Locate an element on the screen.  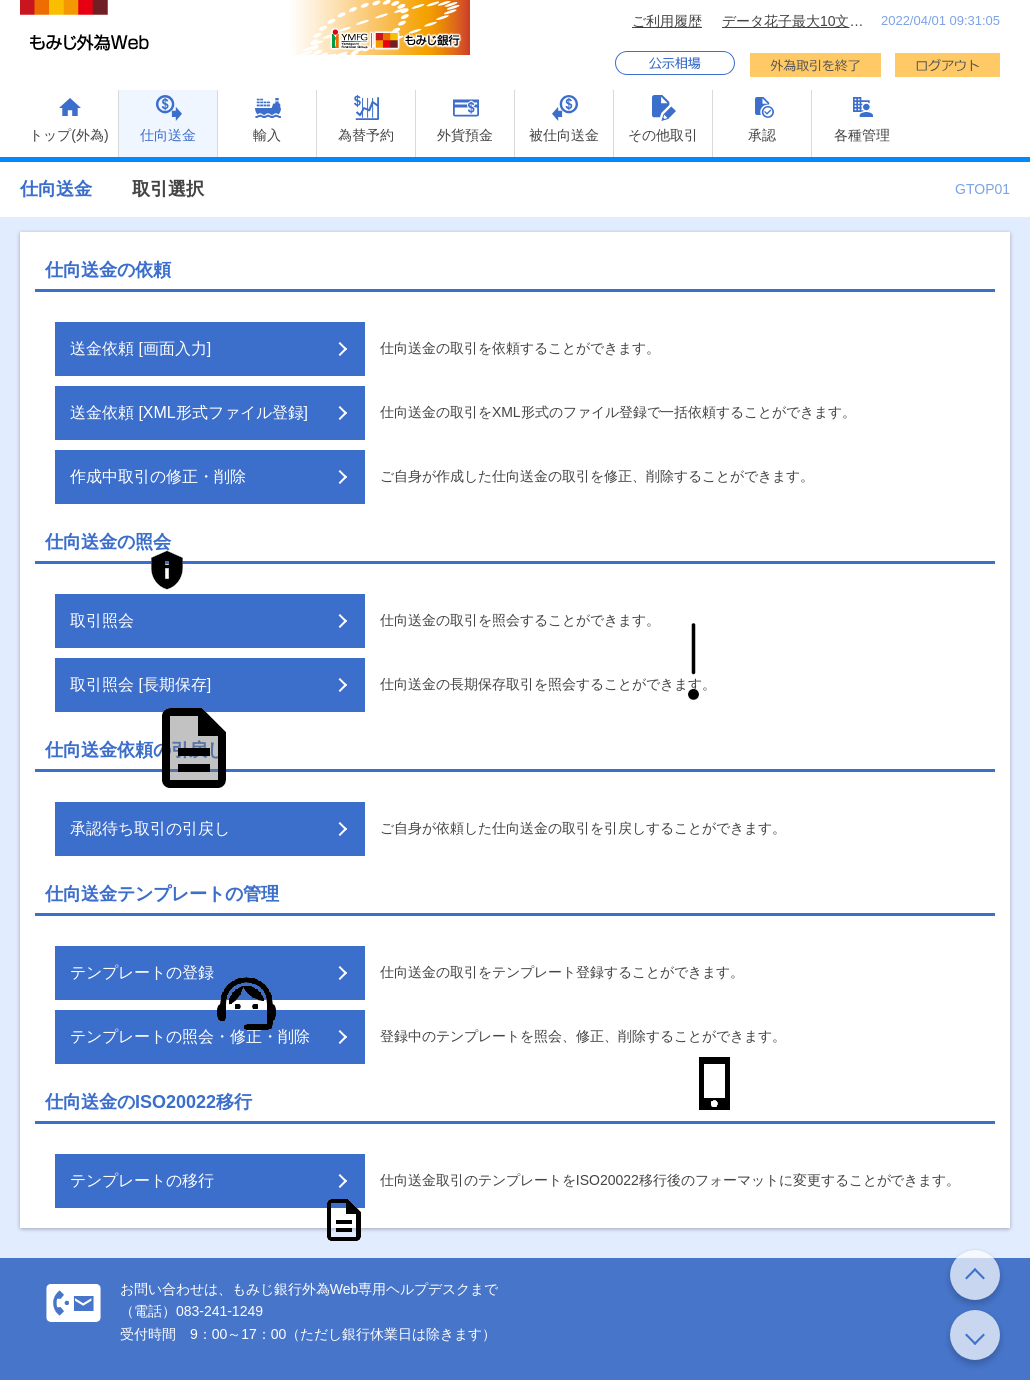
contact customer support is located at coordinates (246, 1003).